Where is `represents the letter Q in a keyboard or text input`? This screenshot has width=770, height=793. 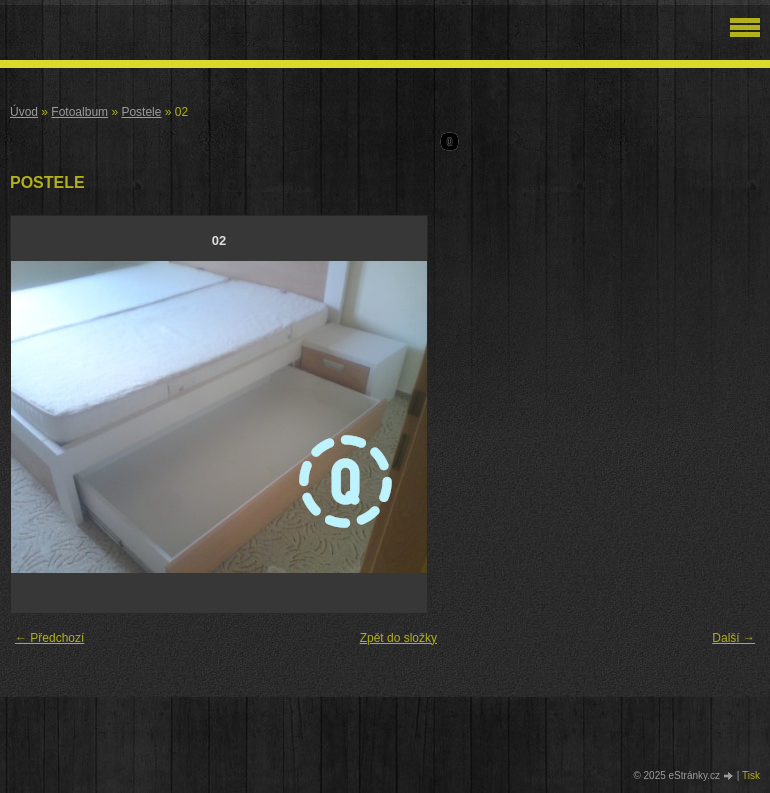 represents the letter Q in a keyboard or text input is located at coordinates (449, 141).